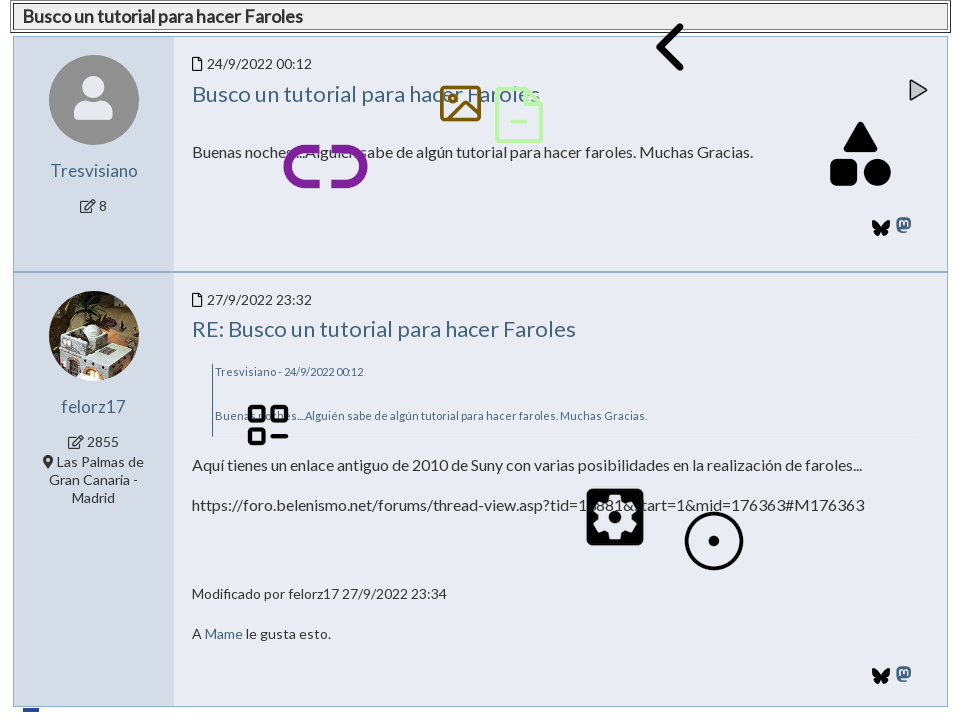  Describe the element at coordinates (519, 115) in the screenshot. I see `remove a file from selection` at that location.